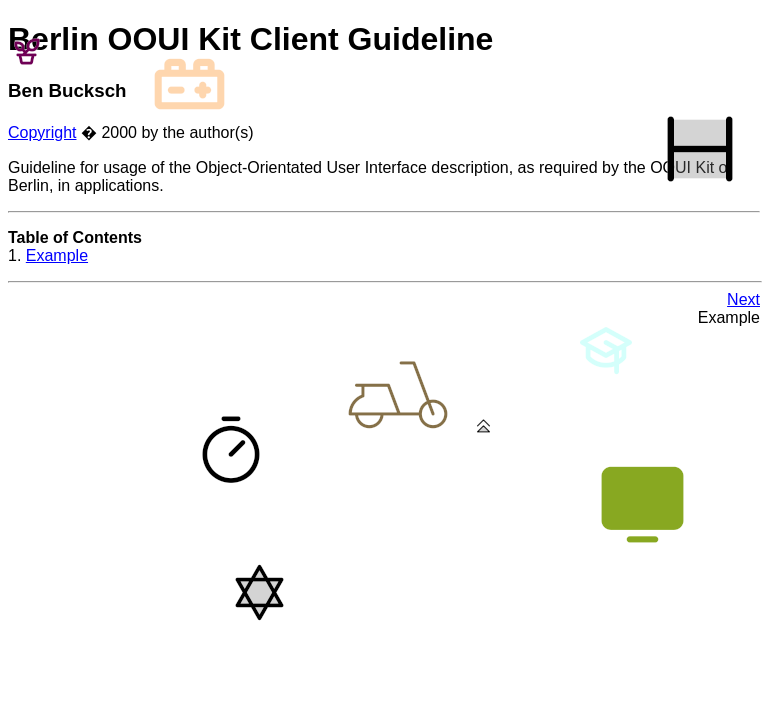 The height and width of the screenshot is (720, 768). I want to click on set a countdown timer, so click(231, 452).